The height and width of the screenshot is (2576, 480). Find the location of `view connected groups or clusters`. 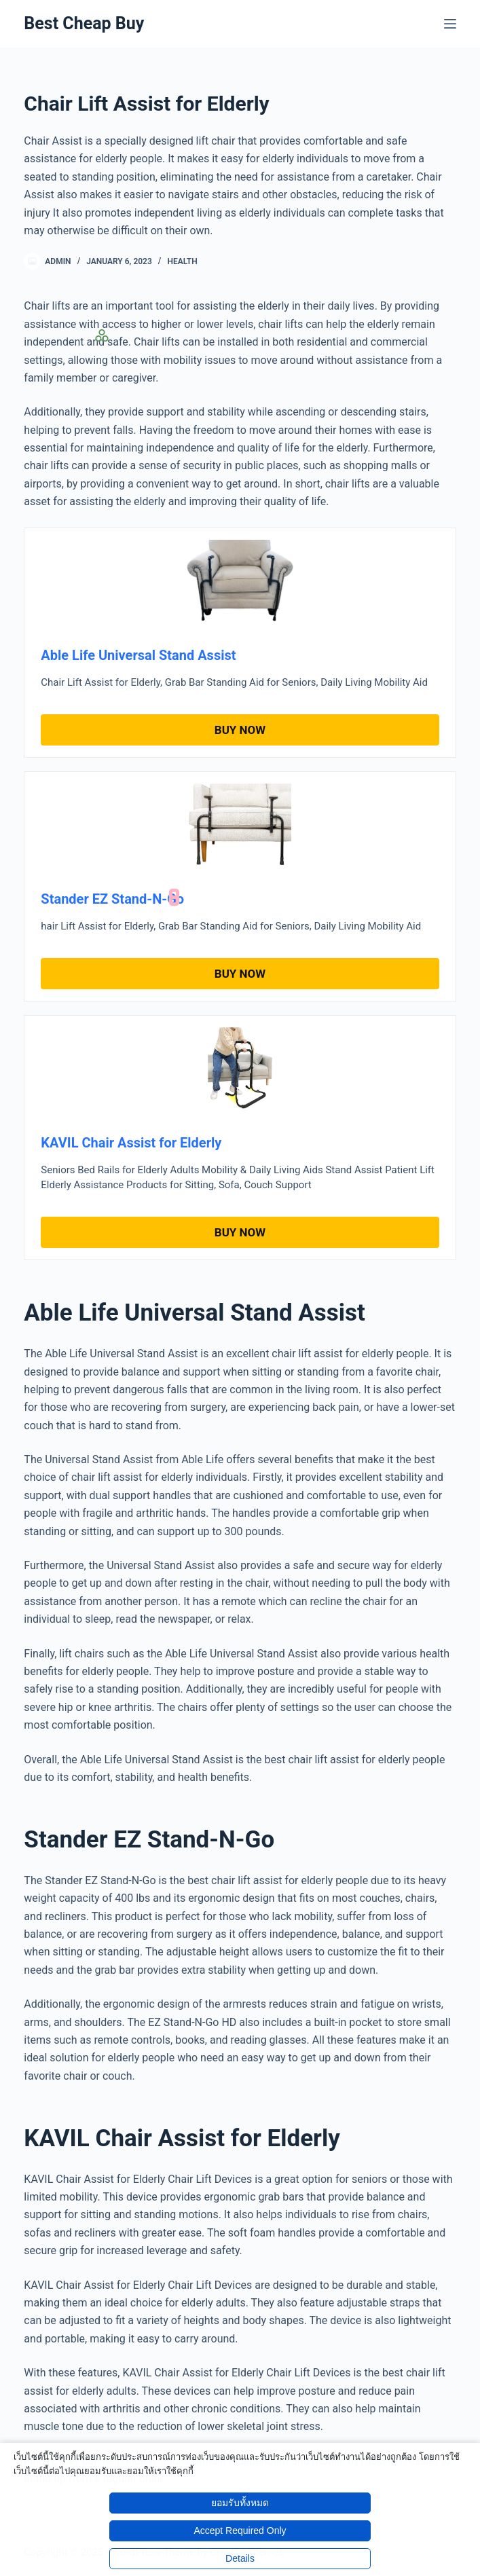

view connected groups or clusters is located at coordinates (102, 335).